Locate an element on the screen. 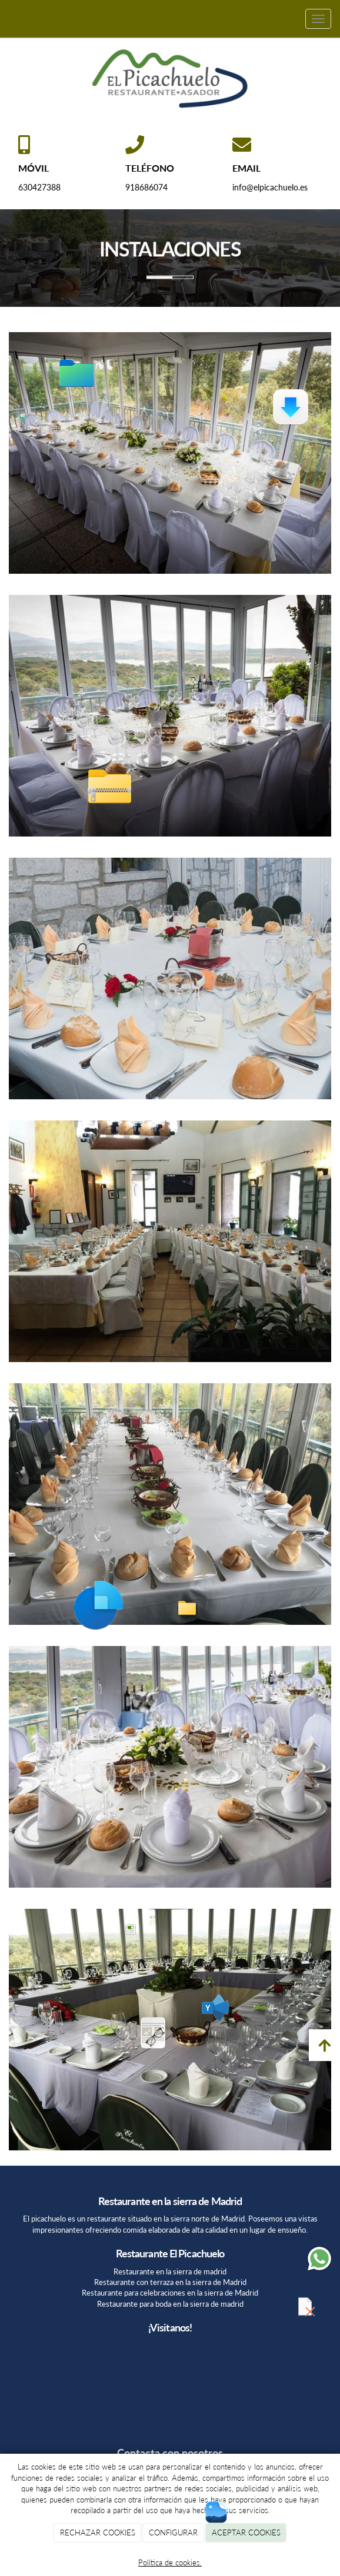  open folder to view contents is located at coordinates (187, 1608).